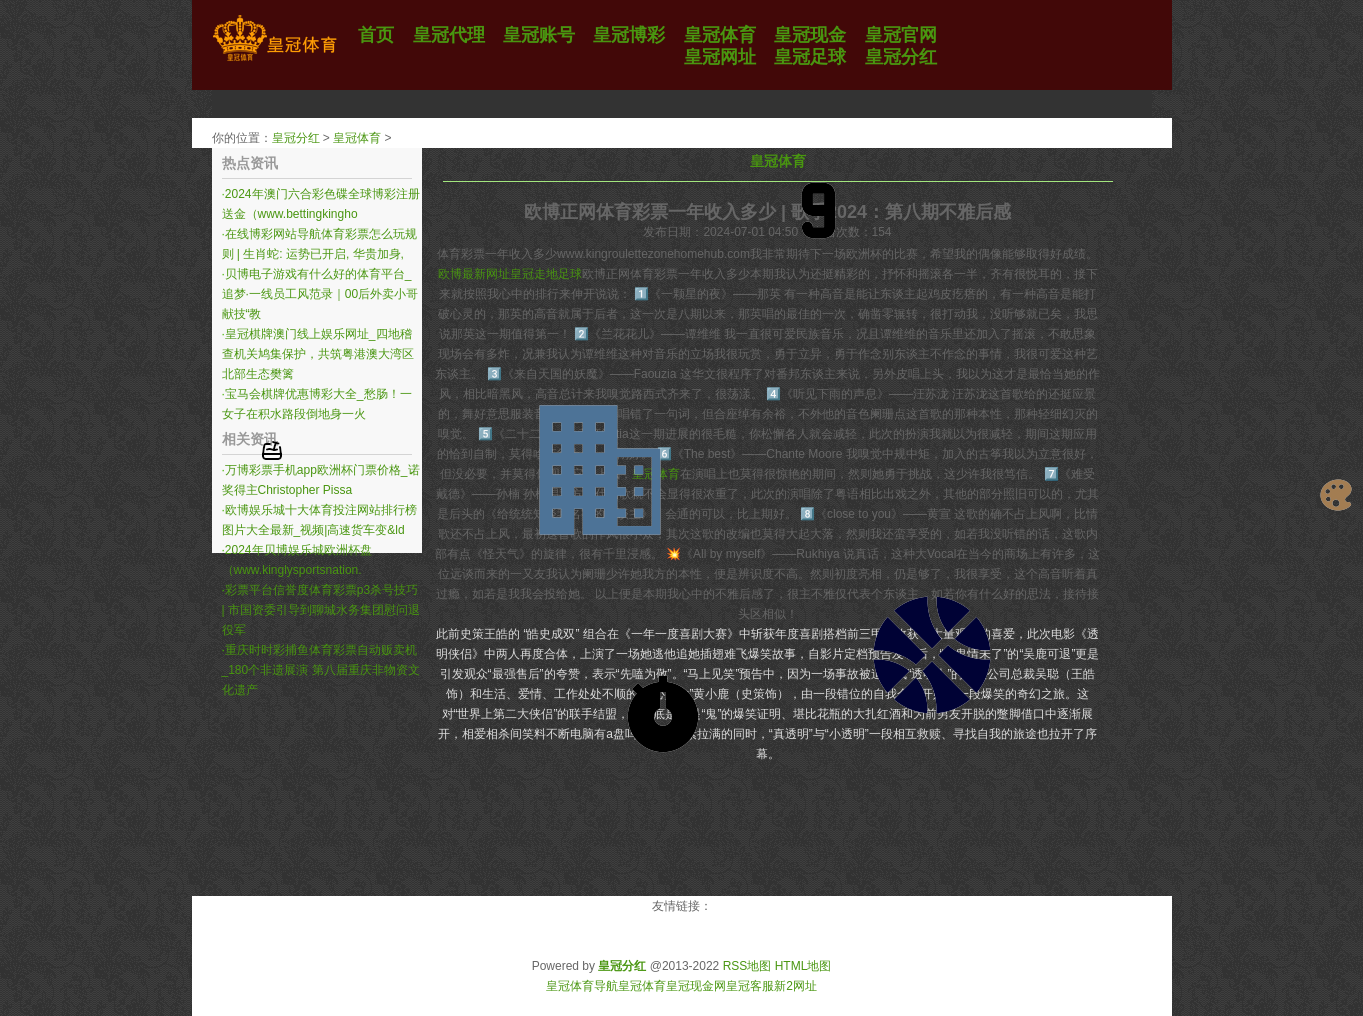 The image size is (1363, 1016). What do you see at coordinates (663, 714) in the screenshot?
I see `start or stop a timer` at bounding box center [663, 714].